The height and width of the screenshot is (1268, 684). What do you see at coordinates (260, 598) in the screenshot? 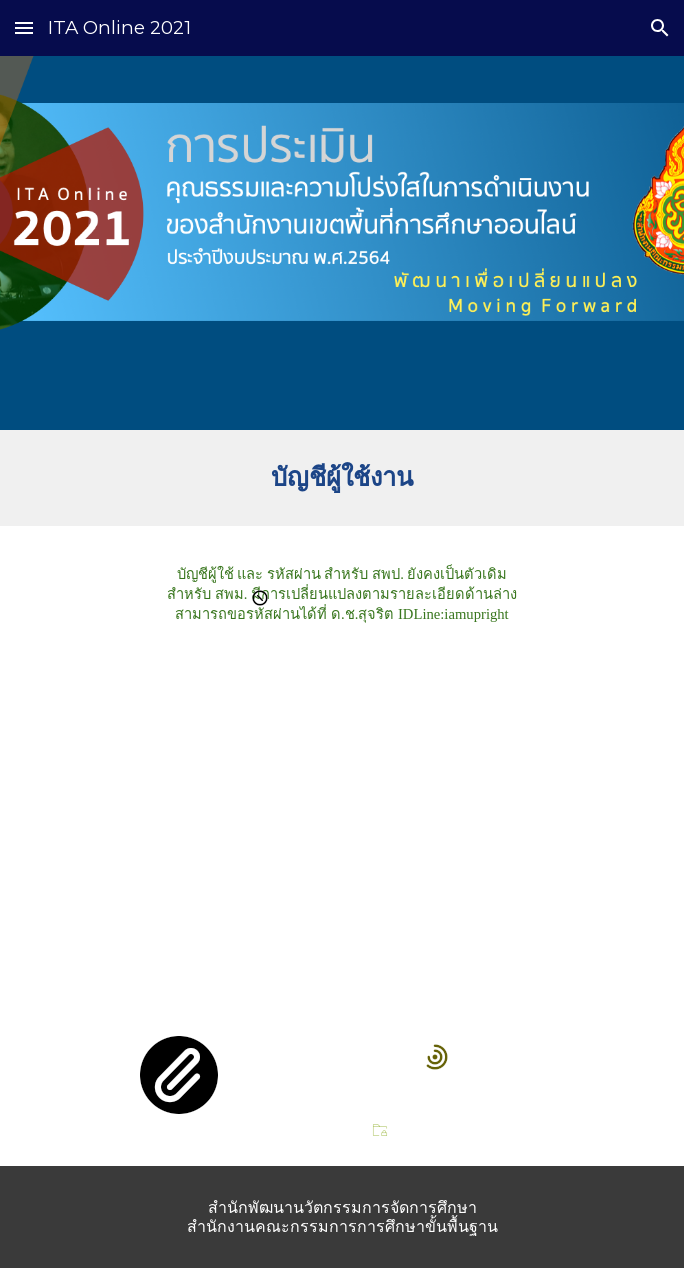
I see `indicates a prohibited or restricted action` at bounding box center [260, 598].